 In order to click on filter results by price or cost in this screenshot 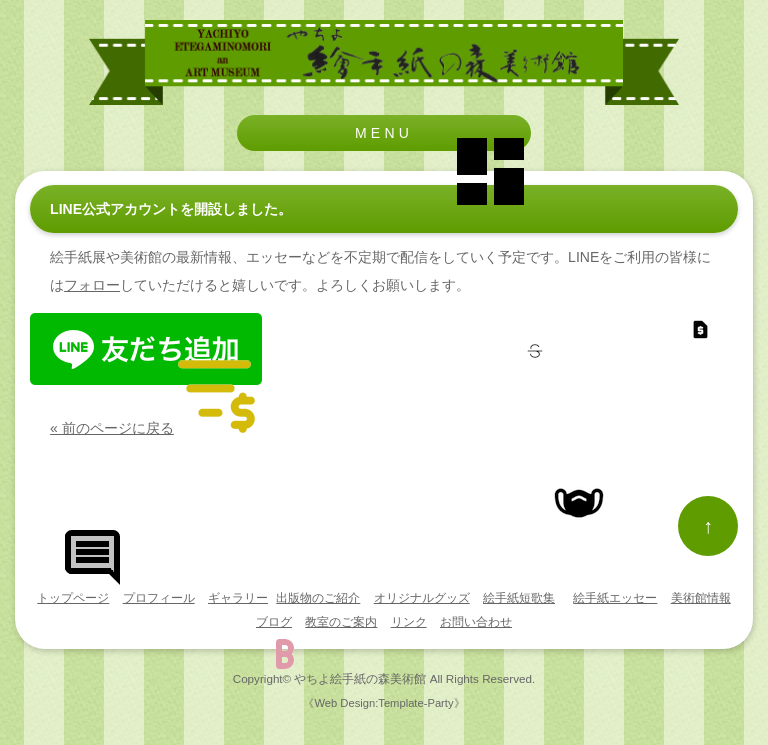, I will do `click(214, 388)`.